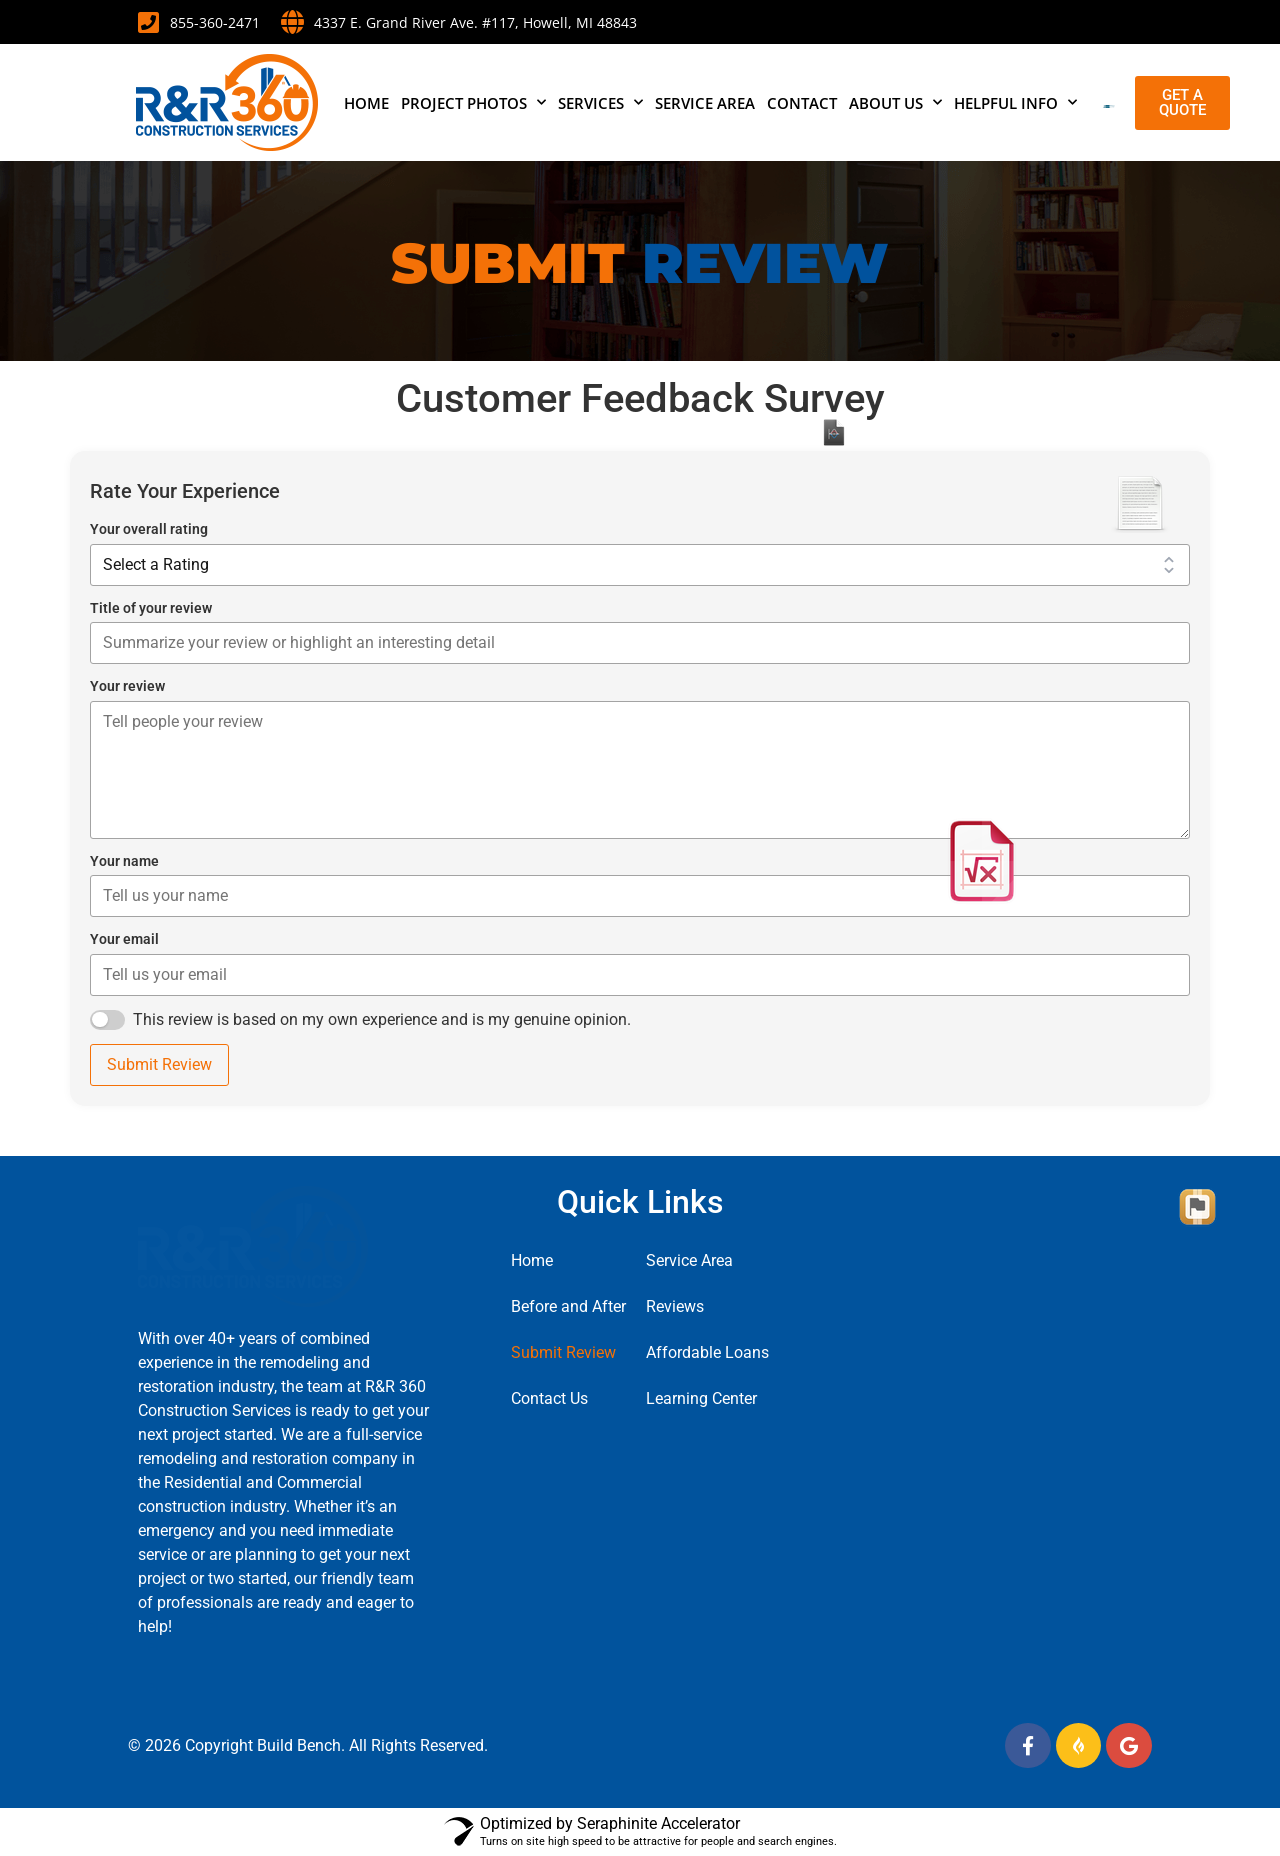 The image size is (1280, 1856). What do you see at coordinates (982, 861) in the screenshot?
I see `open an opendocument formula template file` at bounding box center [982, 861].